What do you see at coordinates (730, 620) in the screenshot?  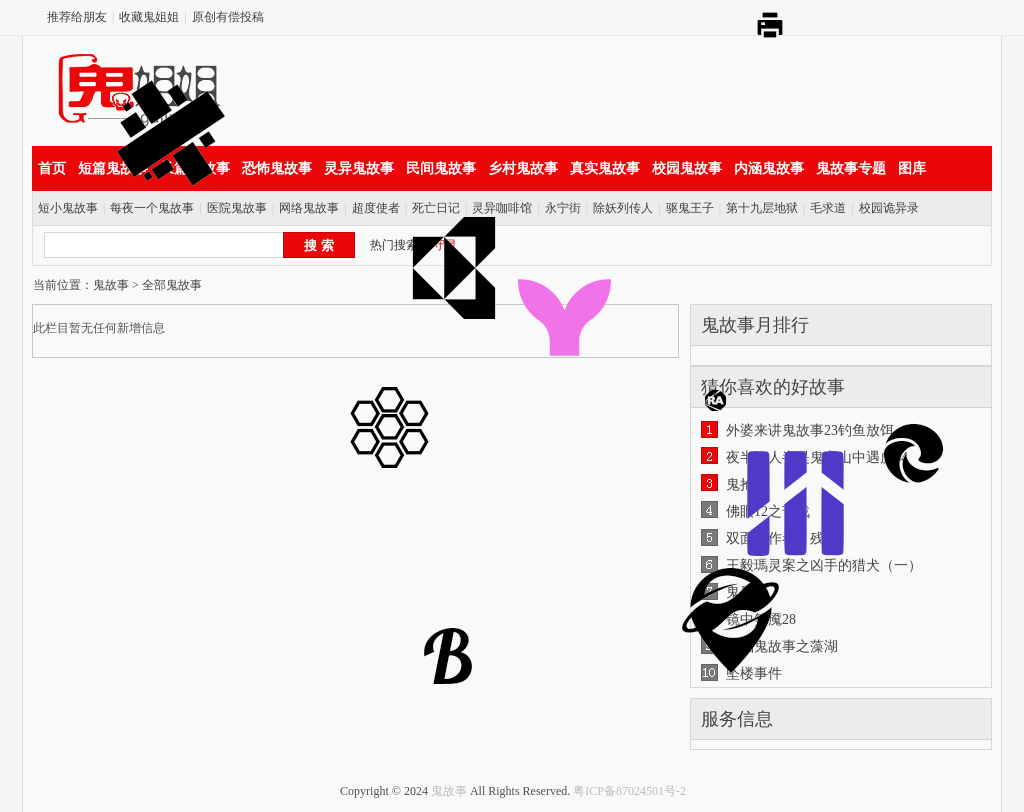 I see `open organic maps app` at bounding box center [730, 620].